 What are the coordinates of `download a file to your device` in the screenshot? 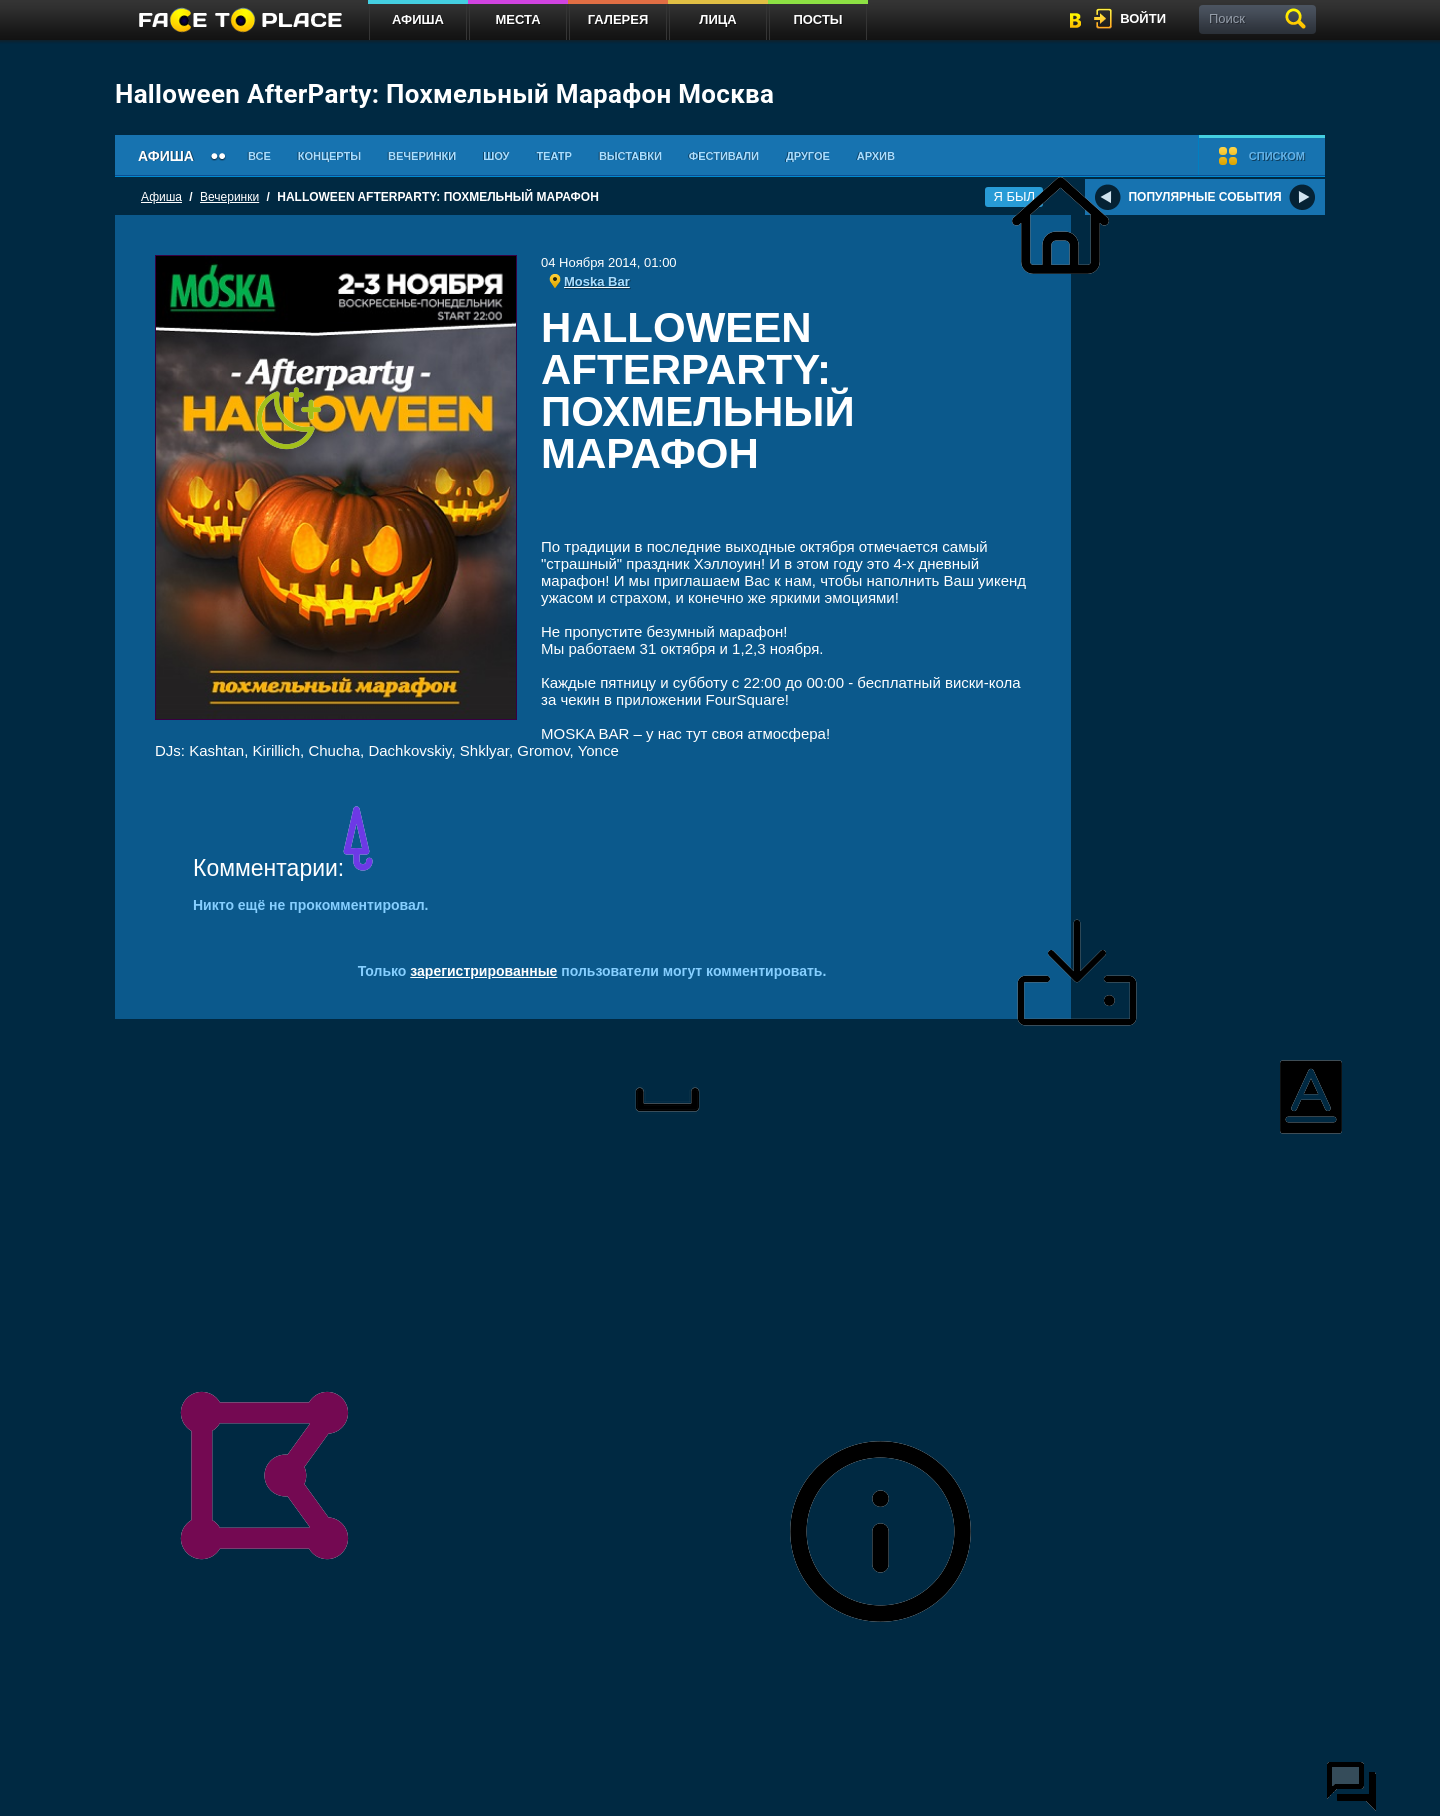 It's located at (1077, 979).